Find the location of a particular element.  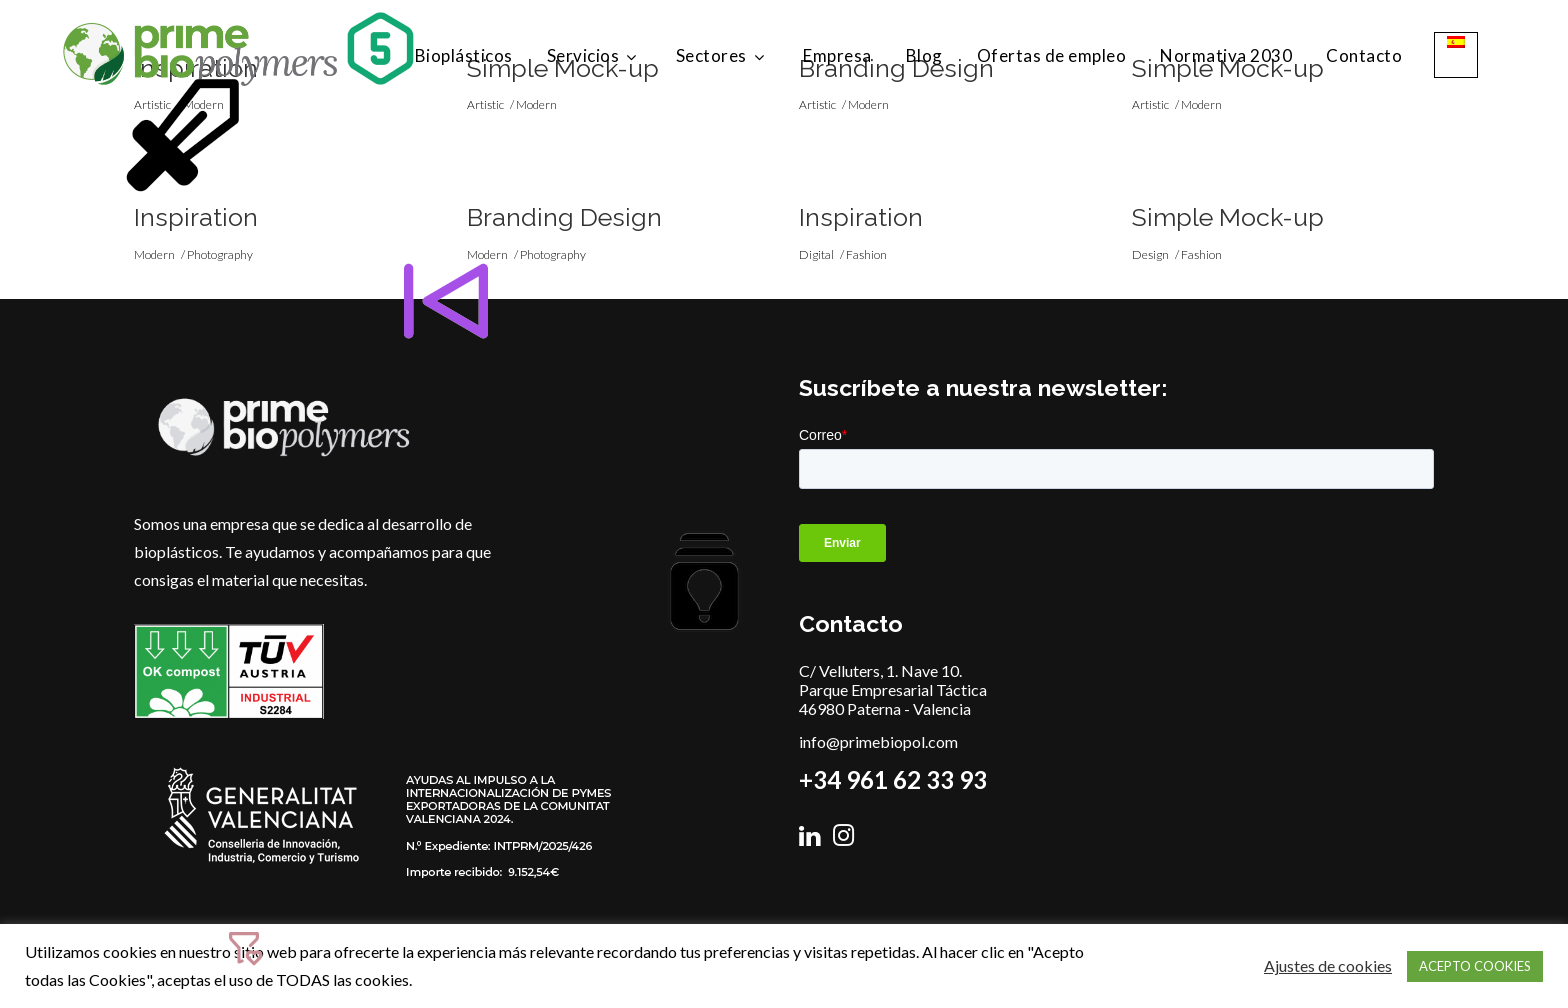

view batch predictions or queued insights is located at coordinates (704, 581).